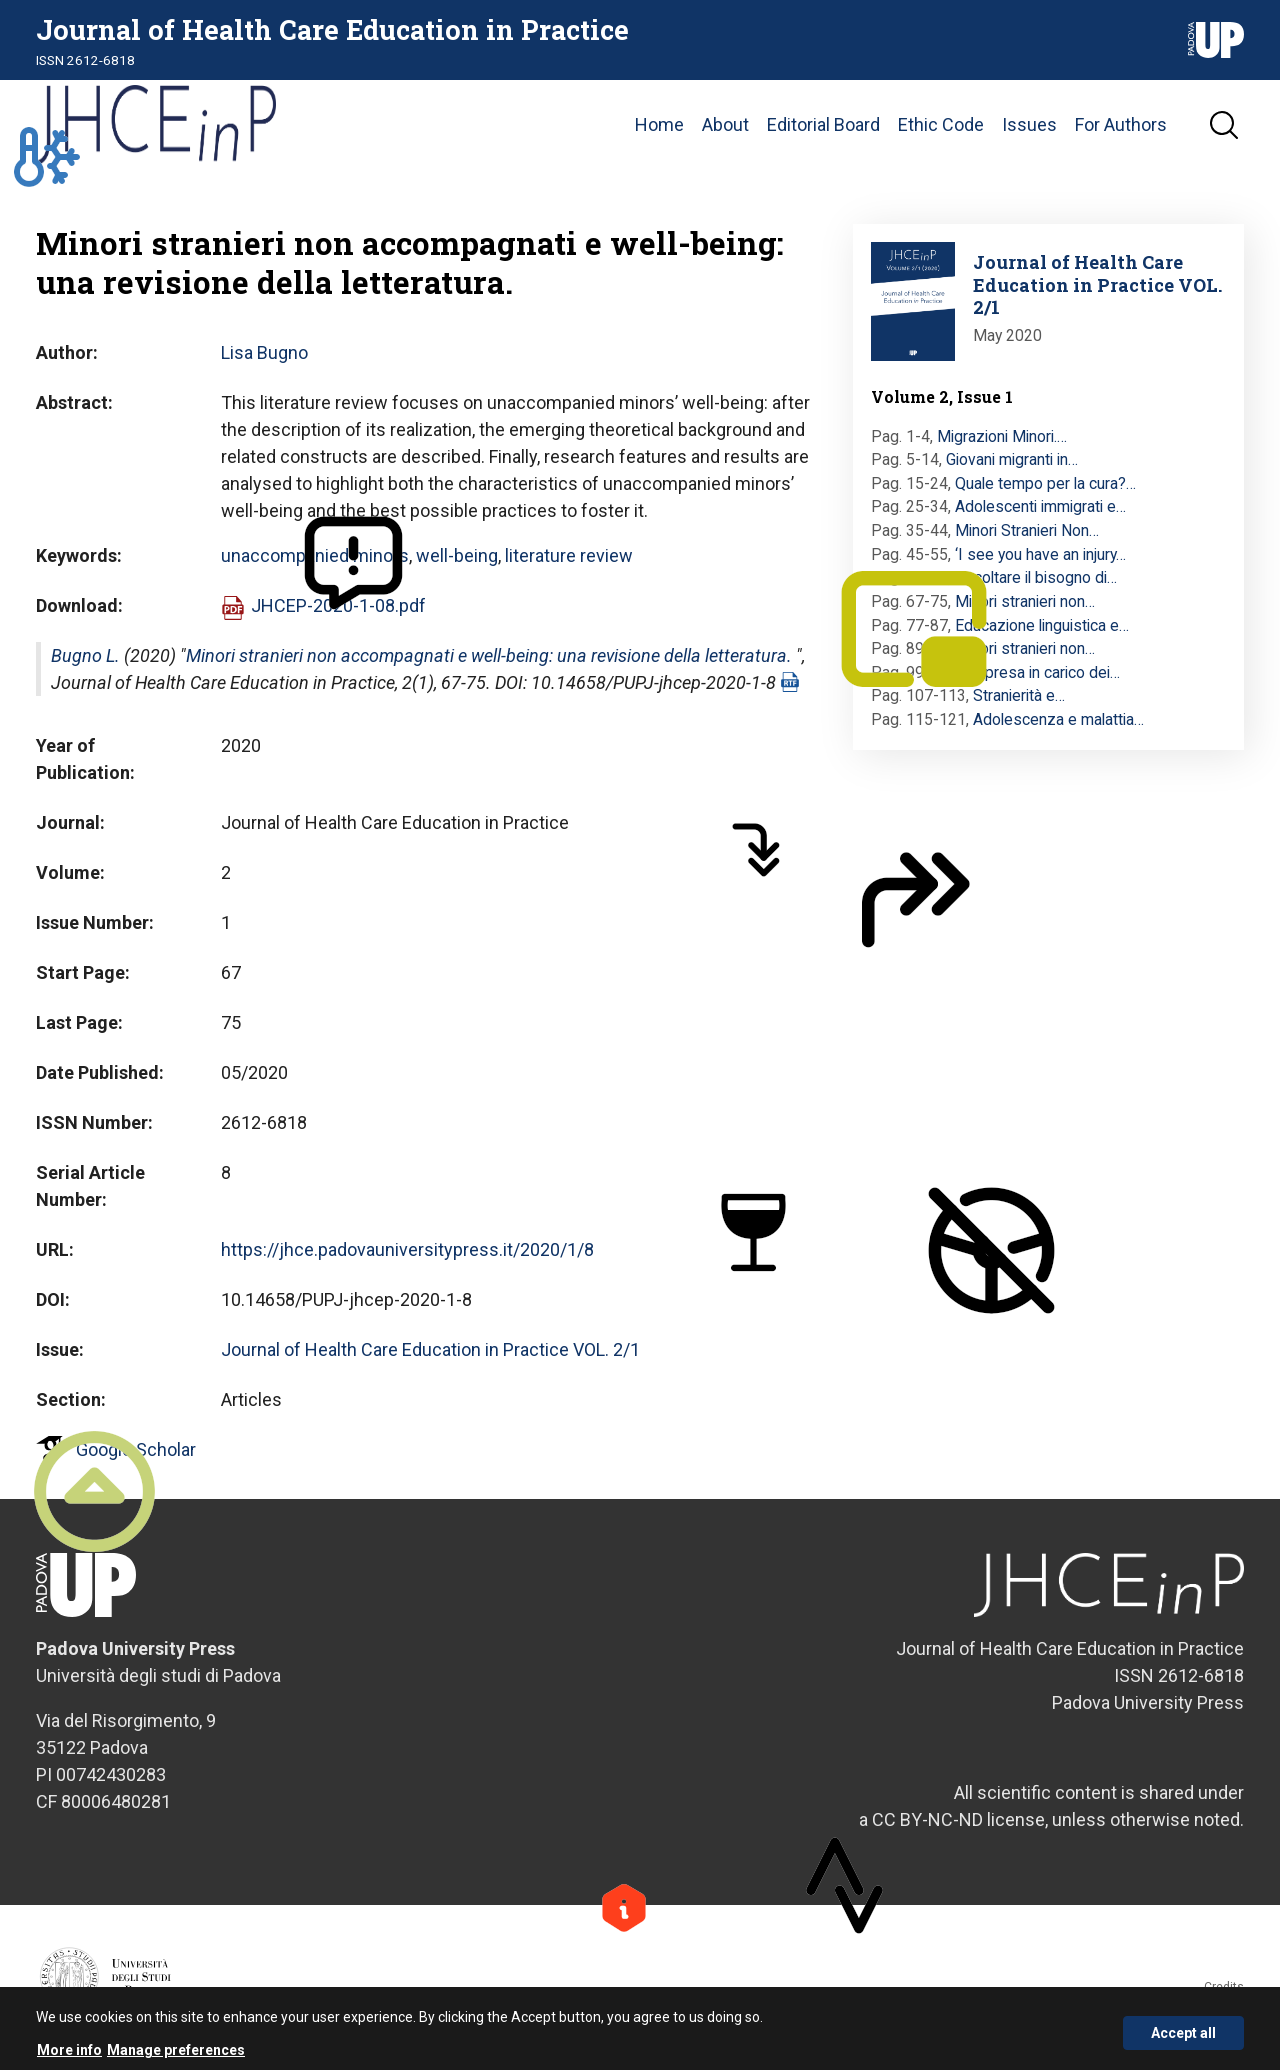 Image resolution: width=1280 pixels, height=2070 pixels. What do you see at coordinates (919, 903) in the screenshot?
I see `forward message to multiple recipients` at bounding box center [919, 903].